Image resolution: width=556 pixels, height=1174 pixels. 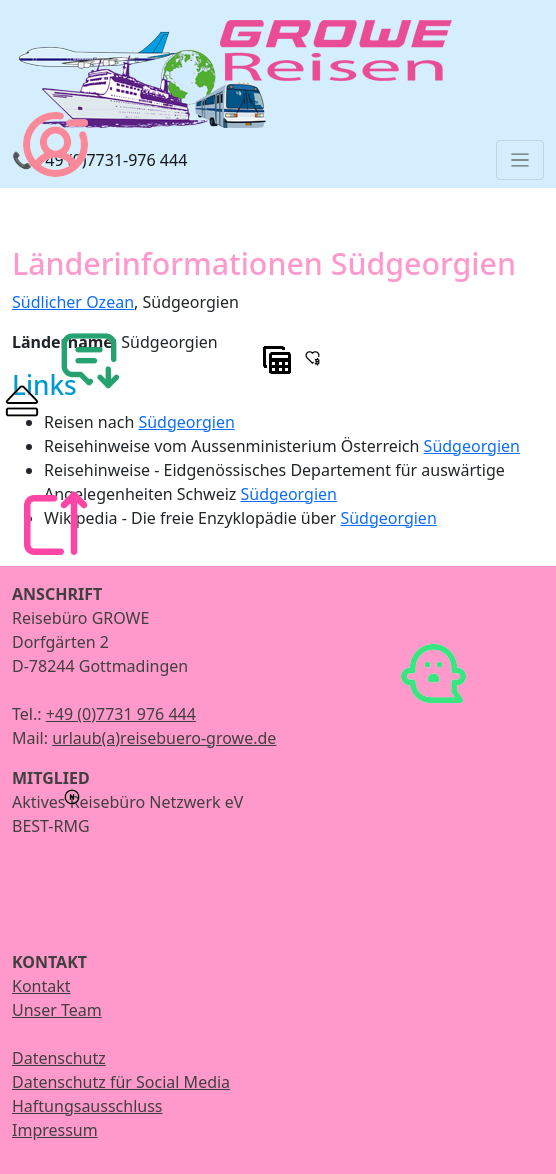 What do you see at coordinates (55, 144) in the screenshot?
I see `remove a user from your contacts` at bounding box center [55, 144].